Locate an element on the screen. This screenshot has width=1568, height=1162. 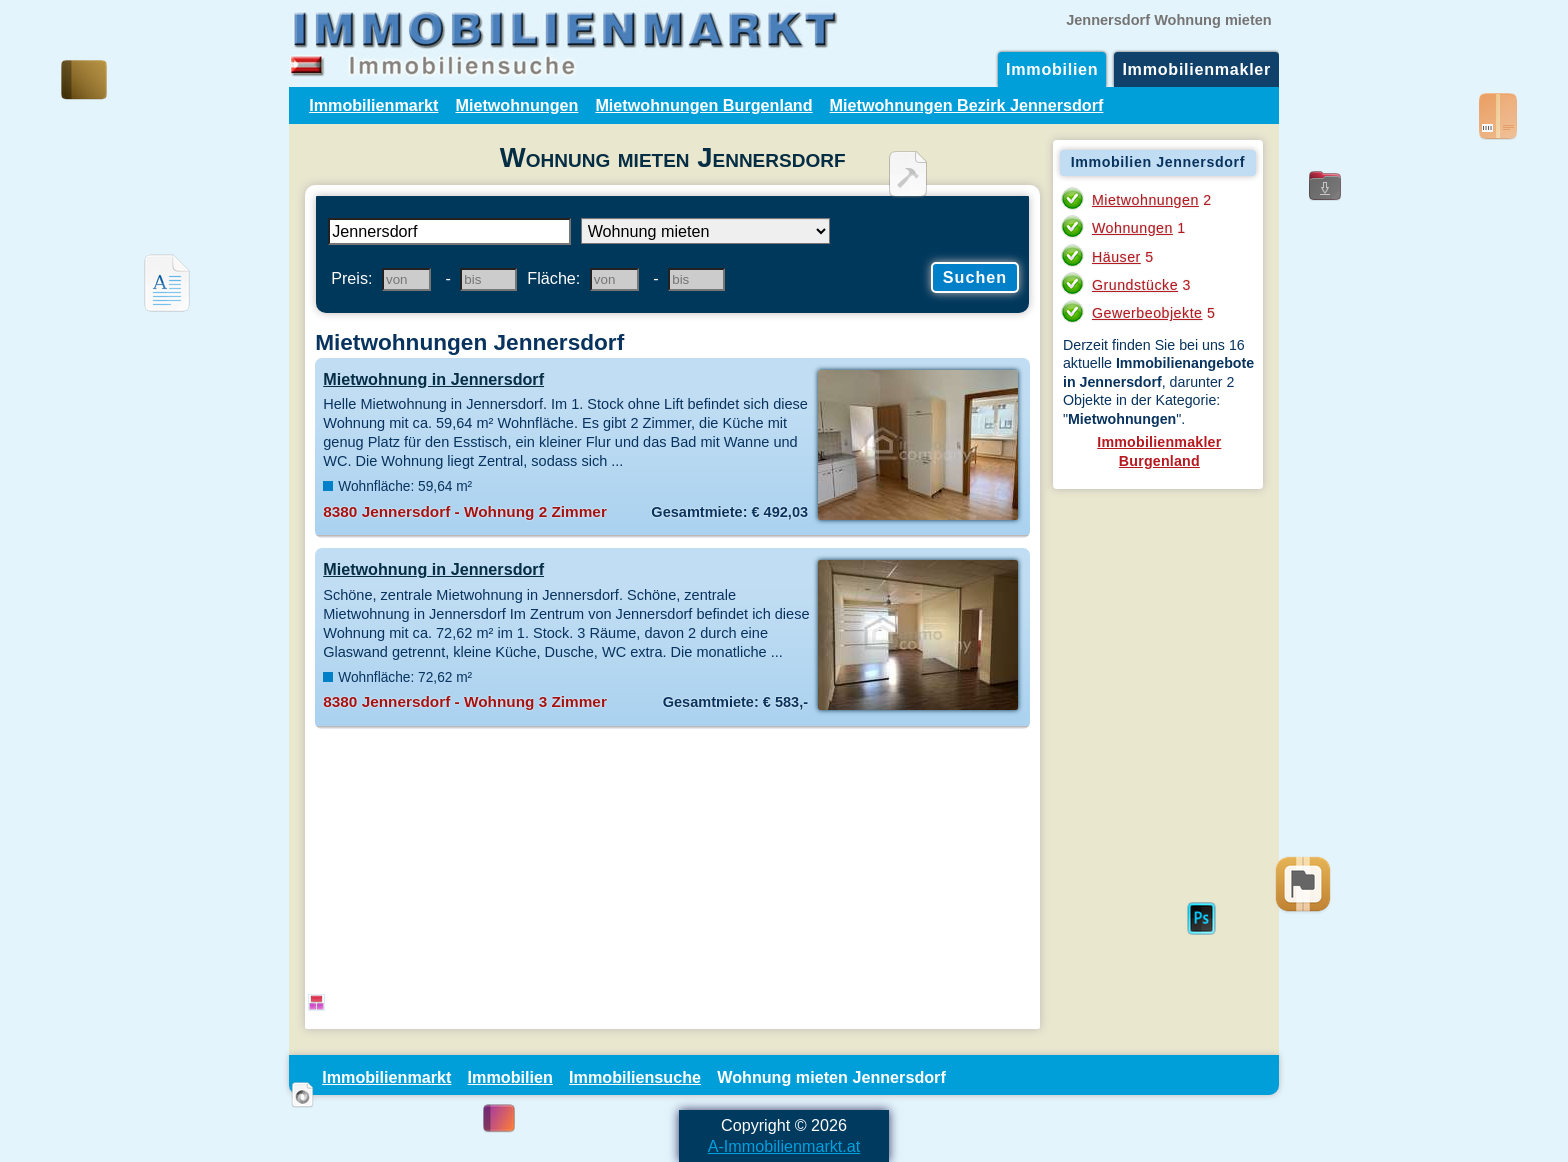
select all items in the current view is located at coordinates (316, 1002).